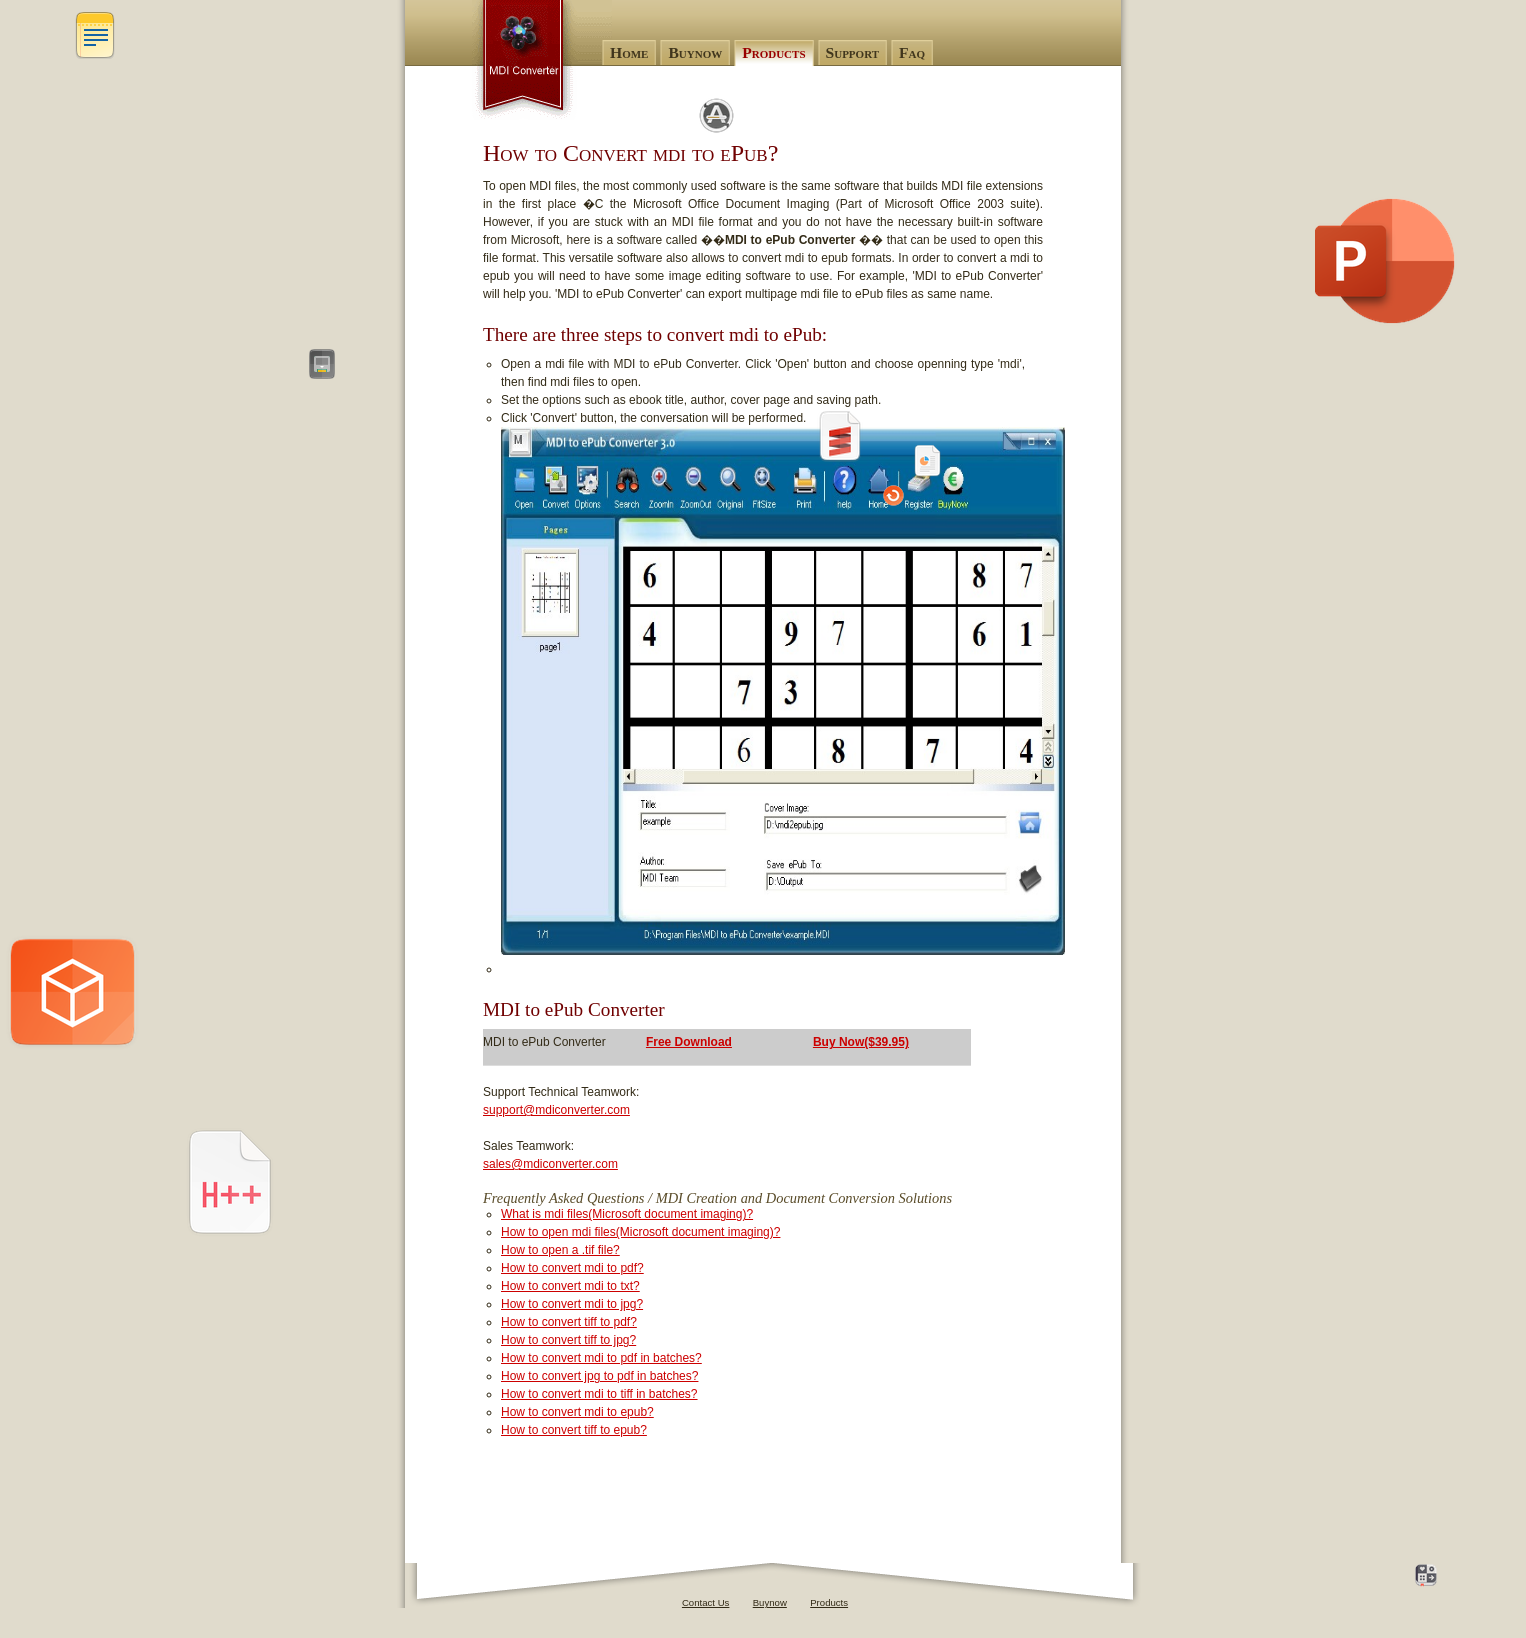 Image resolution: width=1526 pixels, height=1638 pixels. Describe the element at coordinates (72, 987) in the screenshot. I see `open a 3D model file in STL binary format` at that location.